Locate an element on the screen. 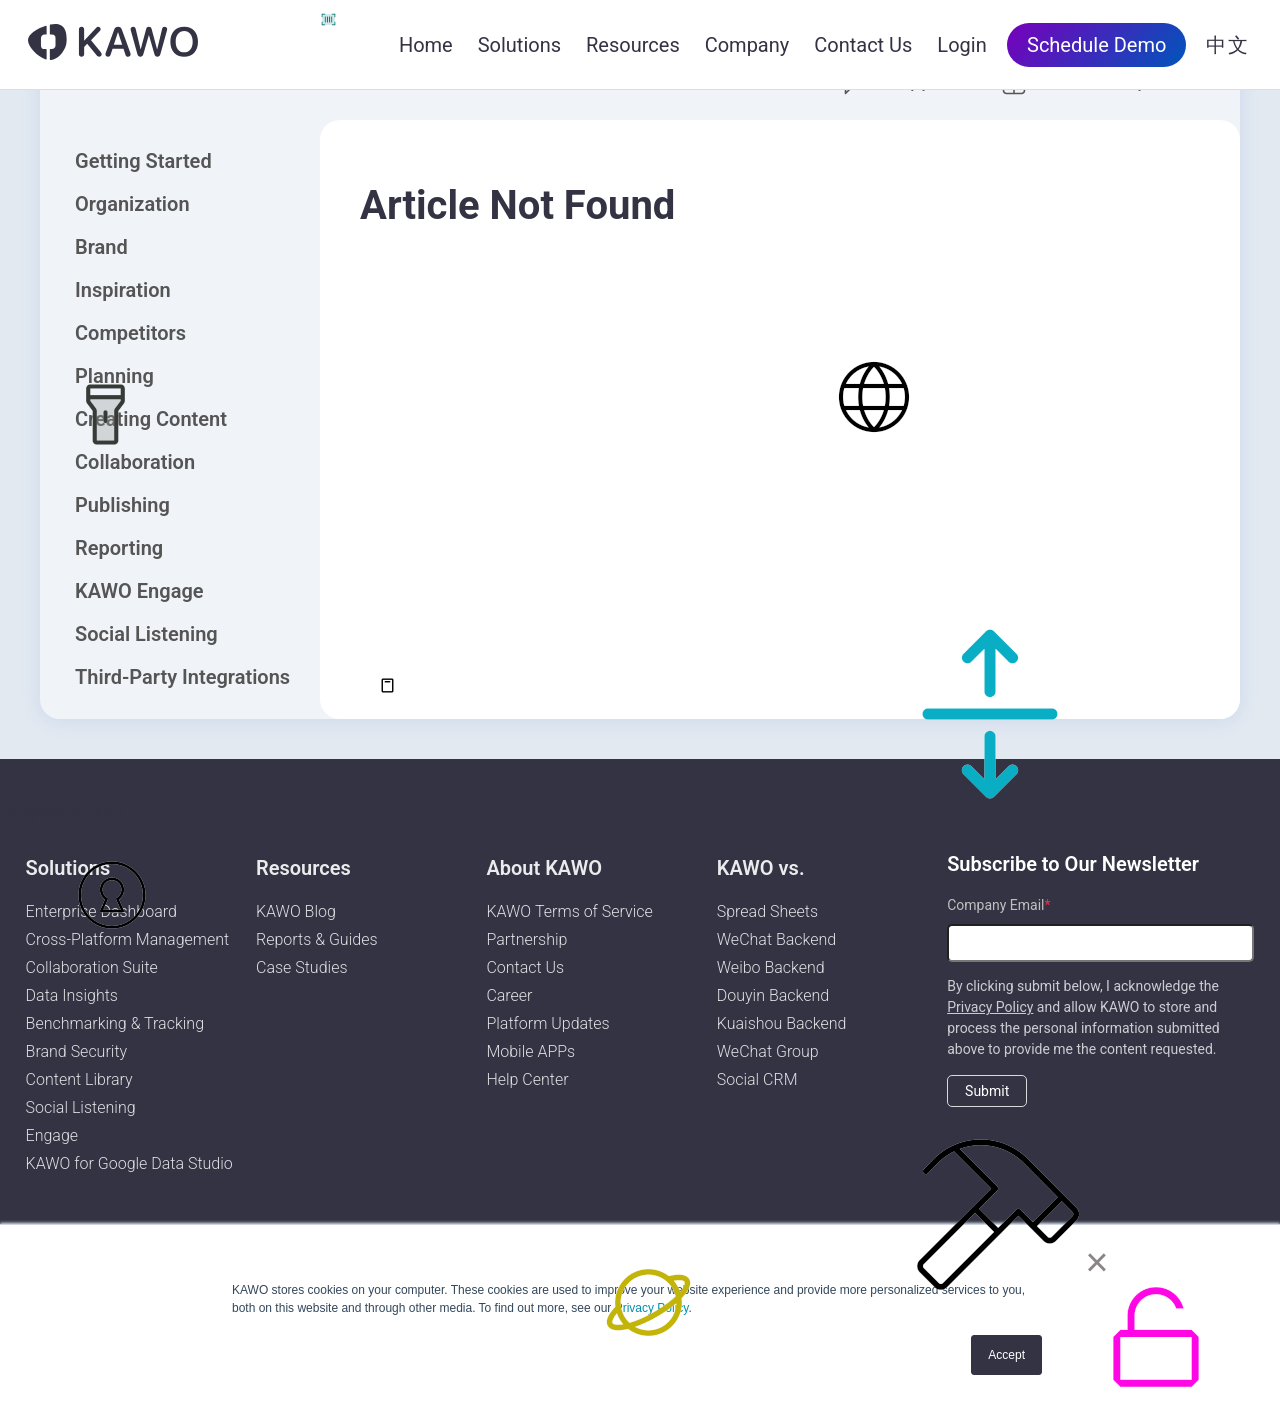  expand content vertically is located at coordinates (990, 714).